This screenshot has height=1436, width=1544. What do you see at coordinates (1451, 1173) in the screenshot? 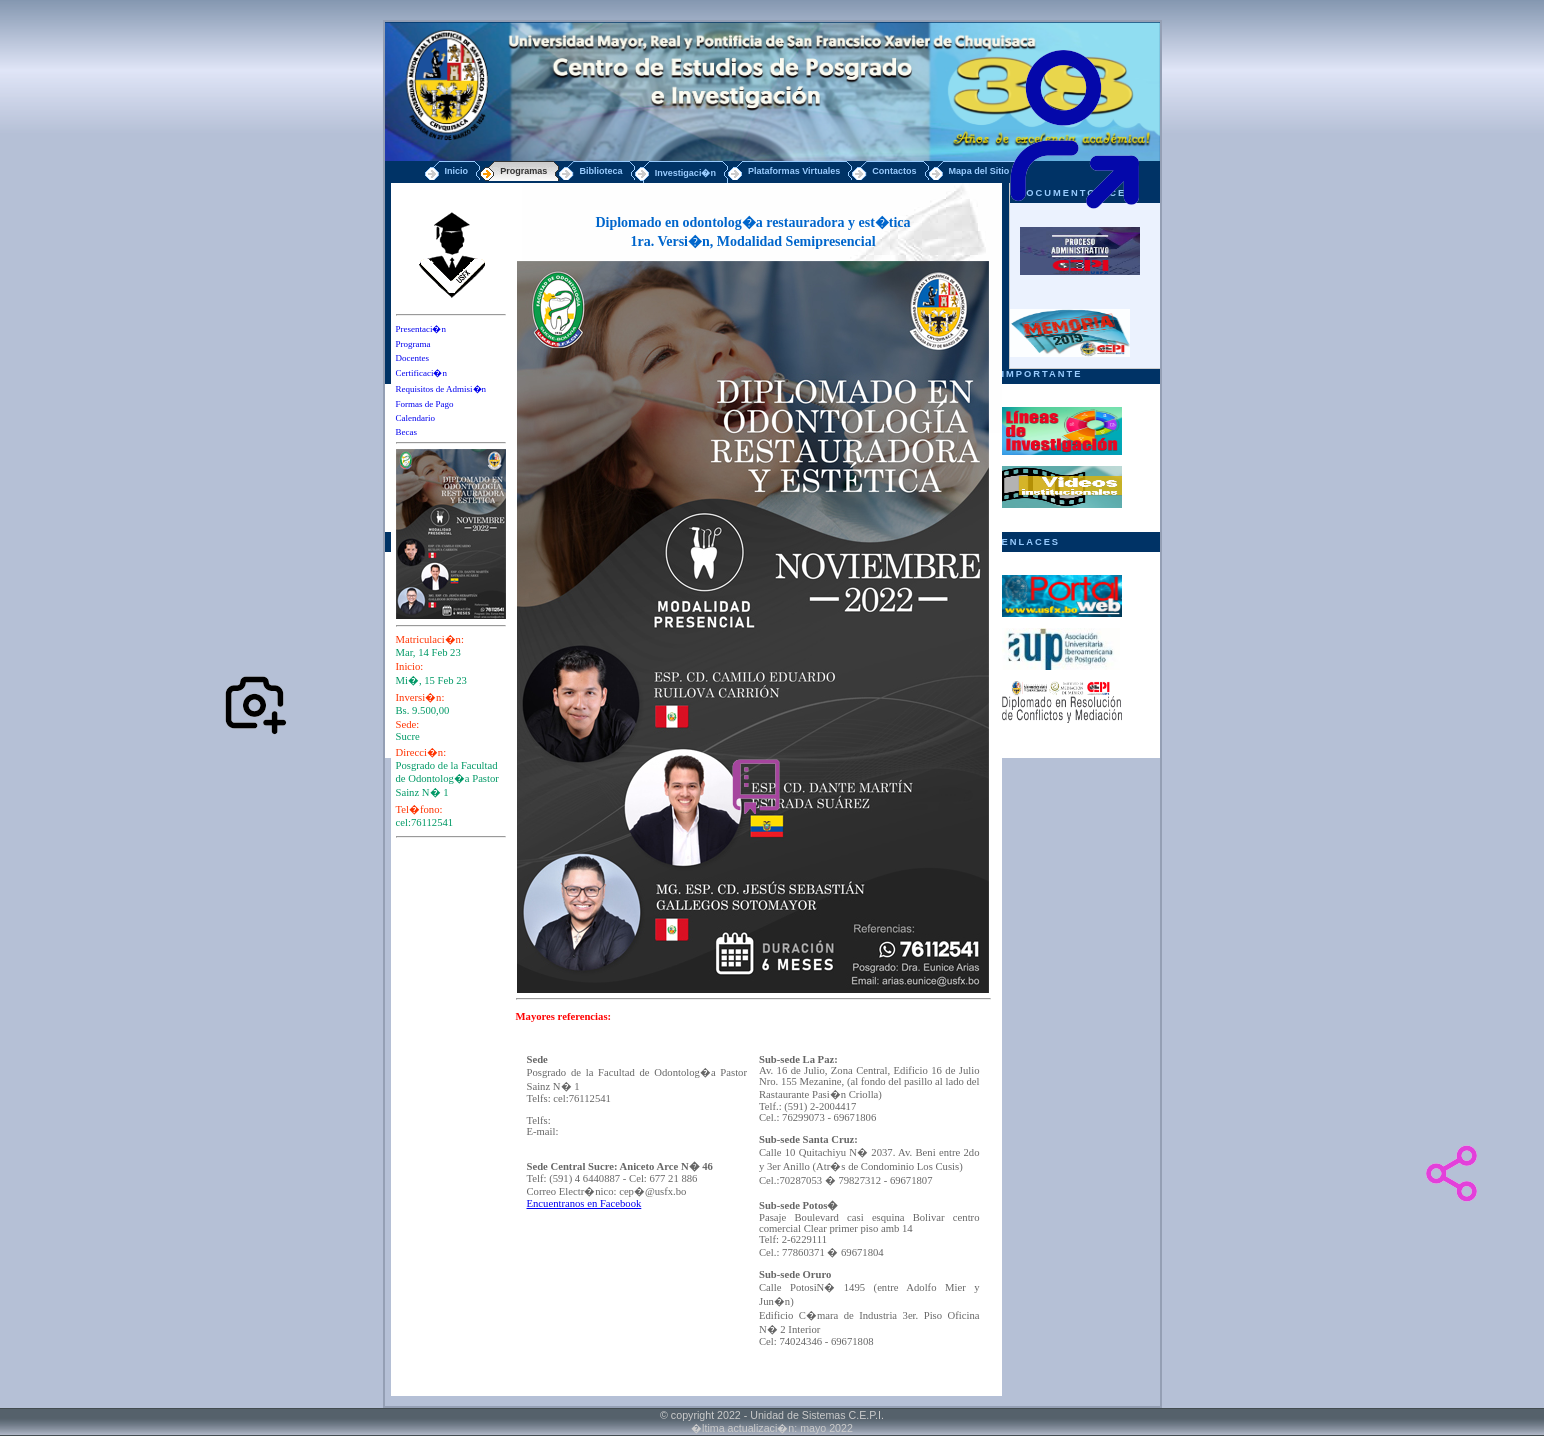
I see `share content with others` at bounding box center [1451, 1173].